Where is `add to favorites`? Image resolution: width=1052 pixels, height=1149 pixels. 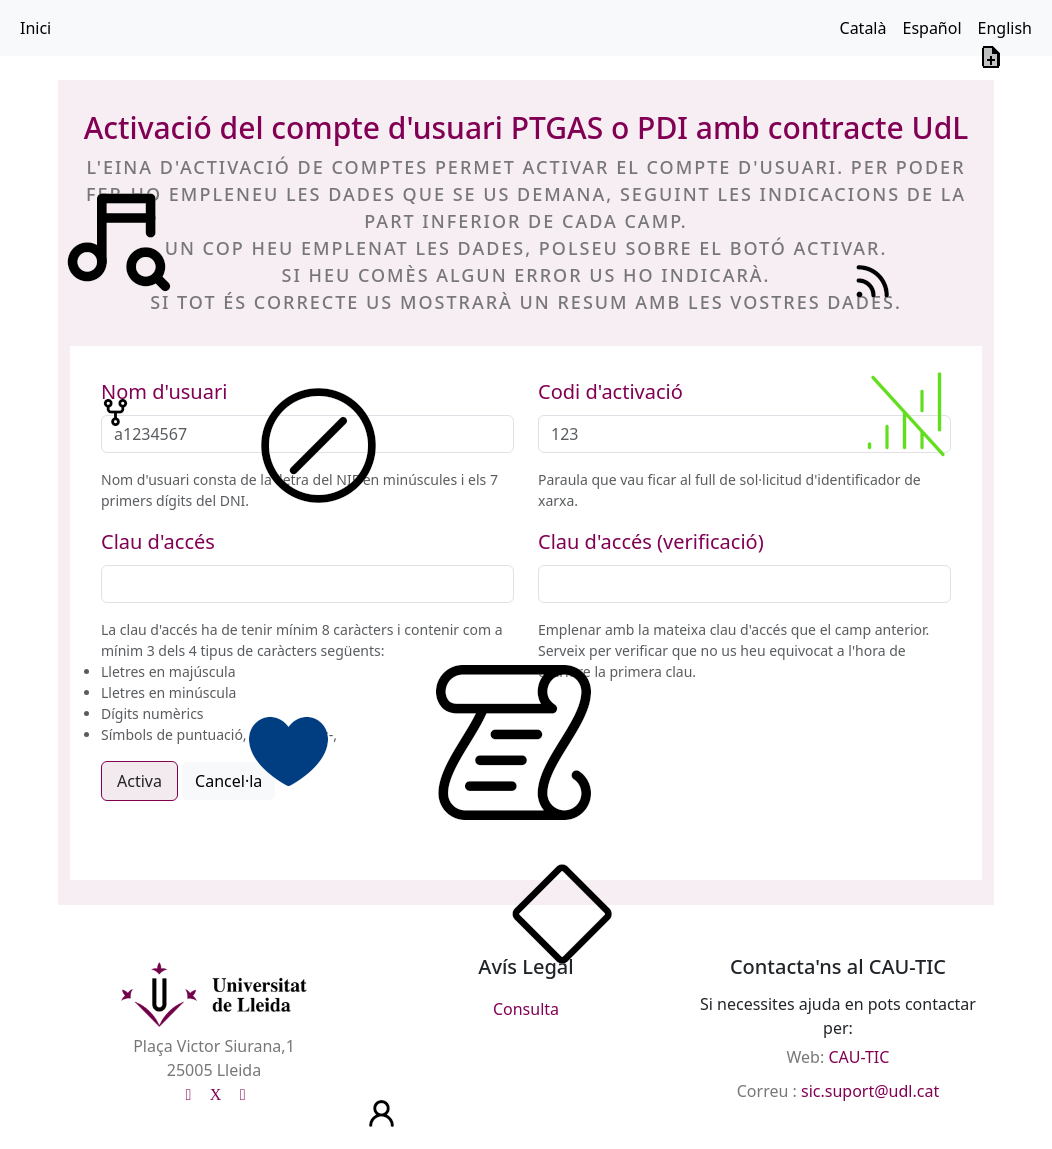 add to favorites is located at coordinates (288, 751).